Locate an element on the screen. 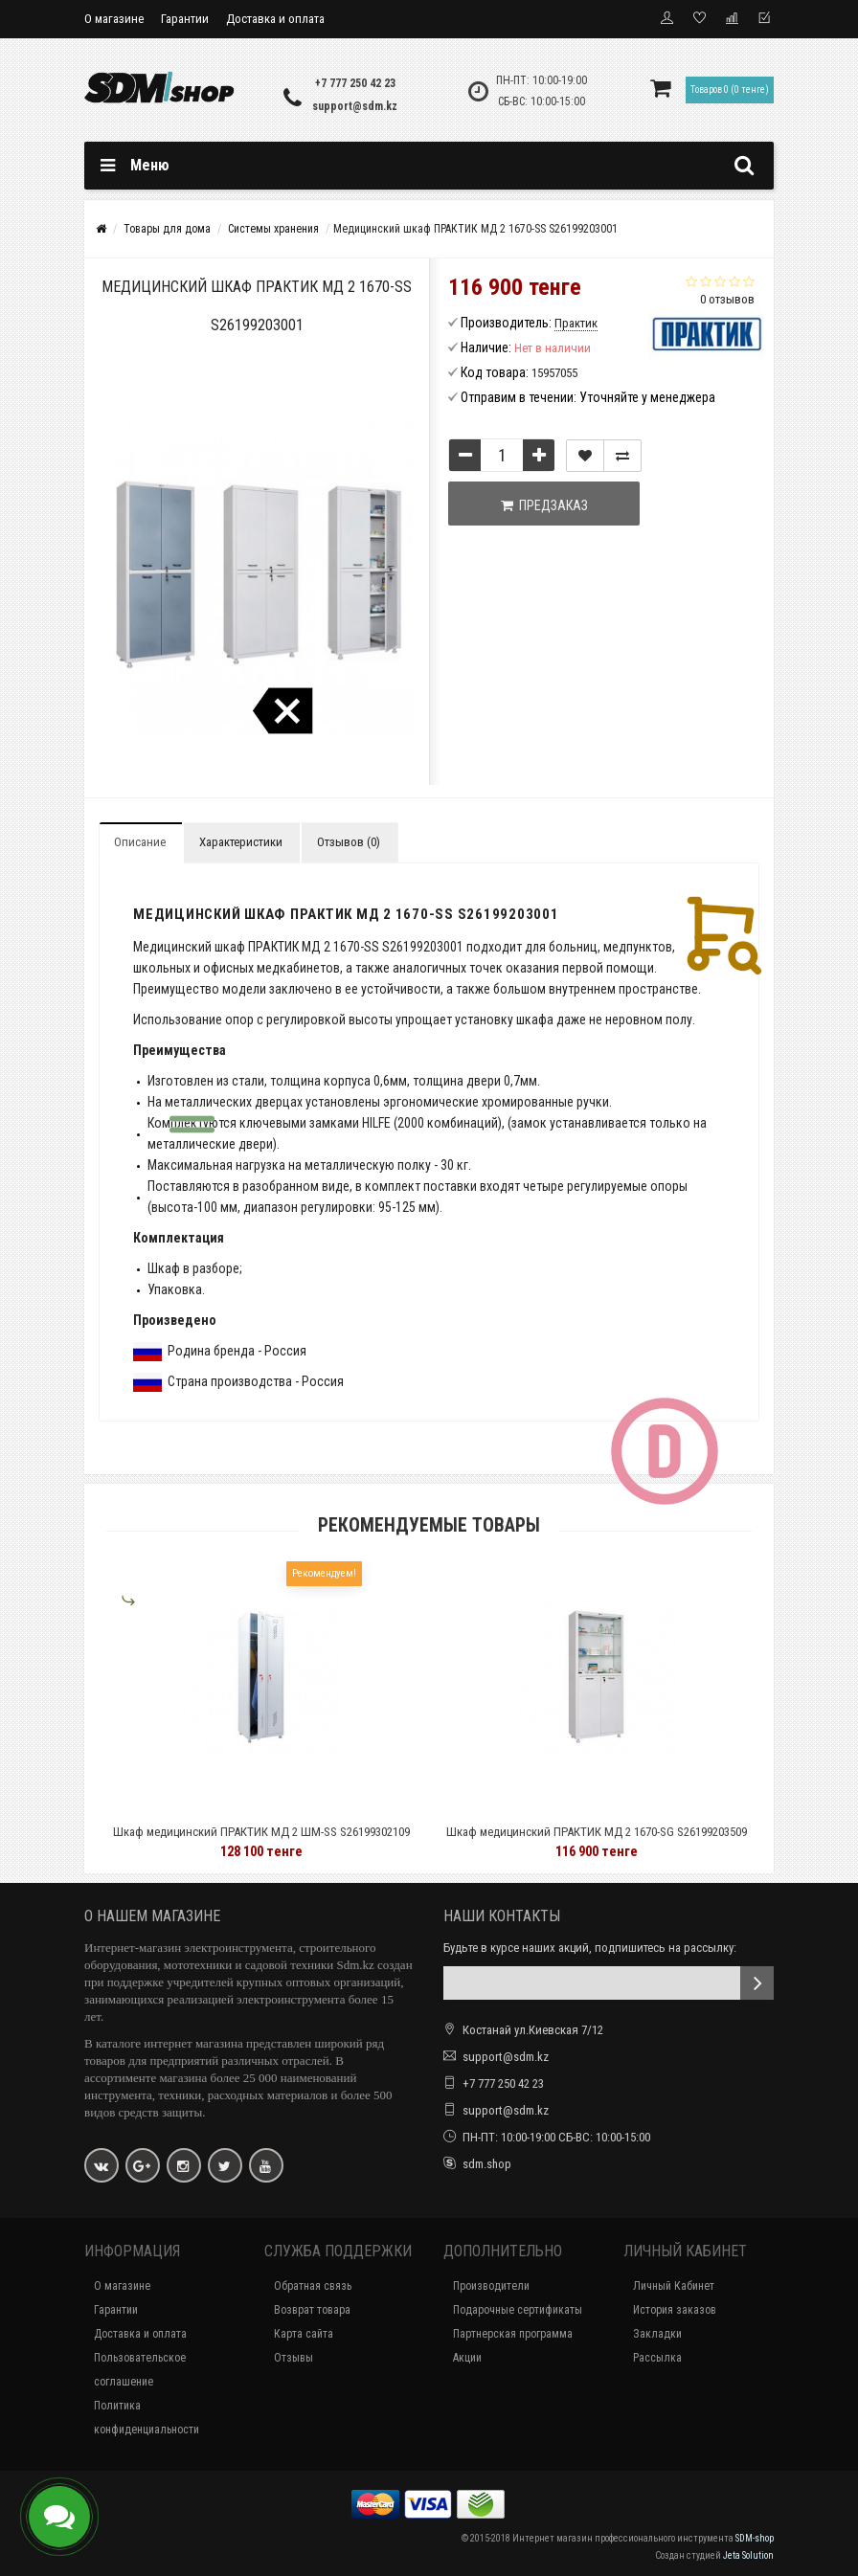 This screenshot has height=2576, width=858. indicates equality or balance between values is located at coordinates (192, 1124).